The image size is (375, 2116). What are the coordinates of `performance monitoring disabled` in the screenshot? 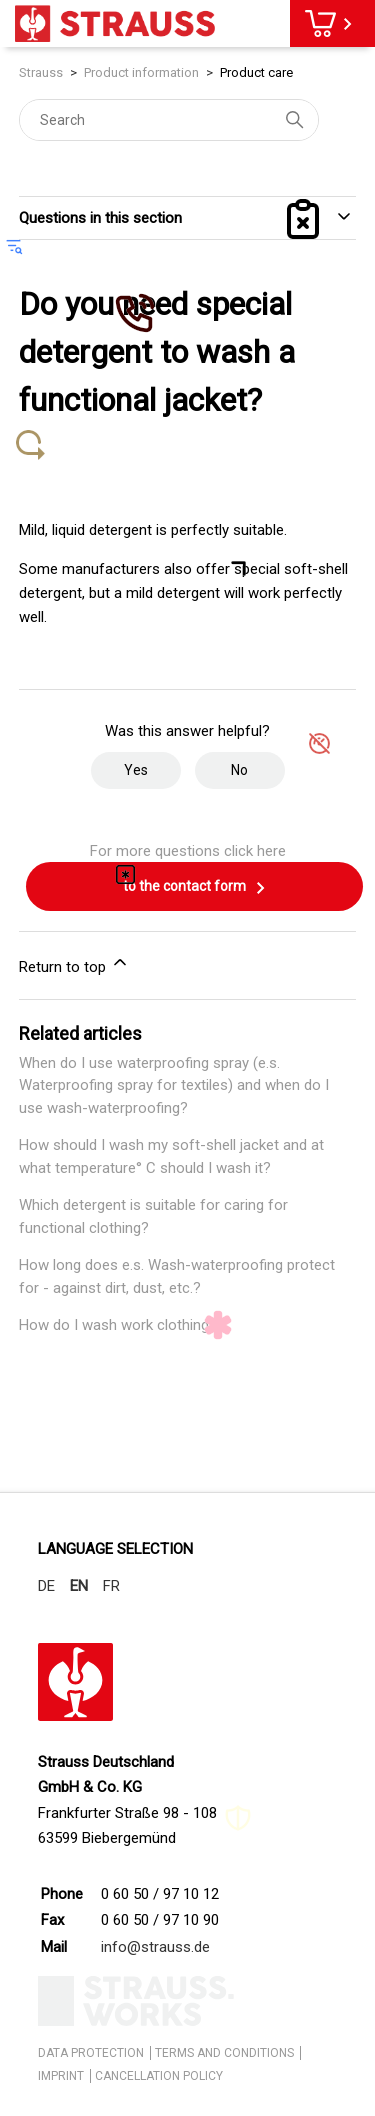 It's located at (319, 743).